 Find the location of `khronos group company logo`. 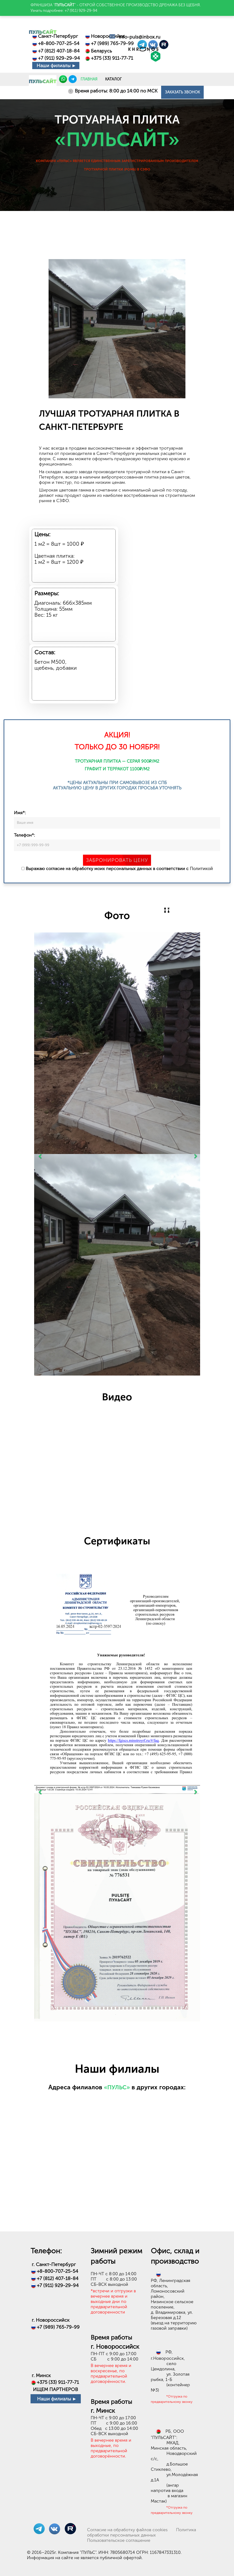

khronos group company logo is located at coordinates (144, 50).